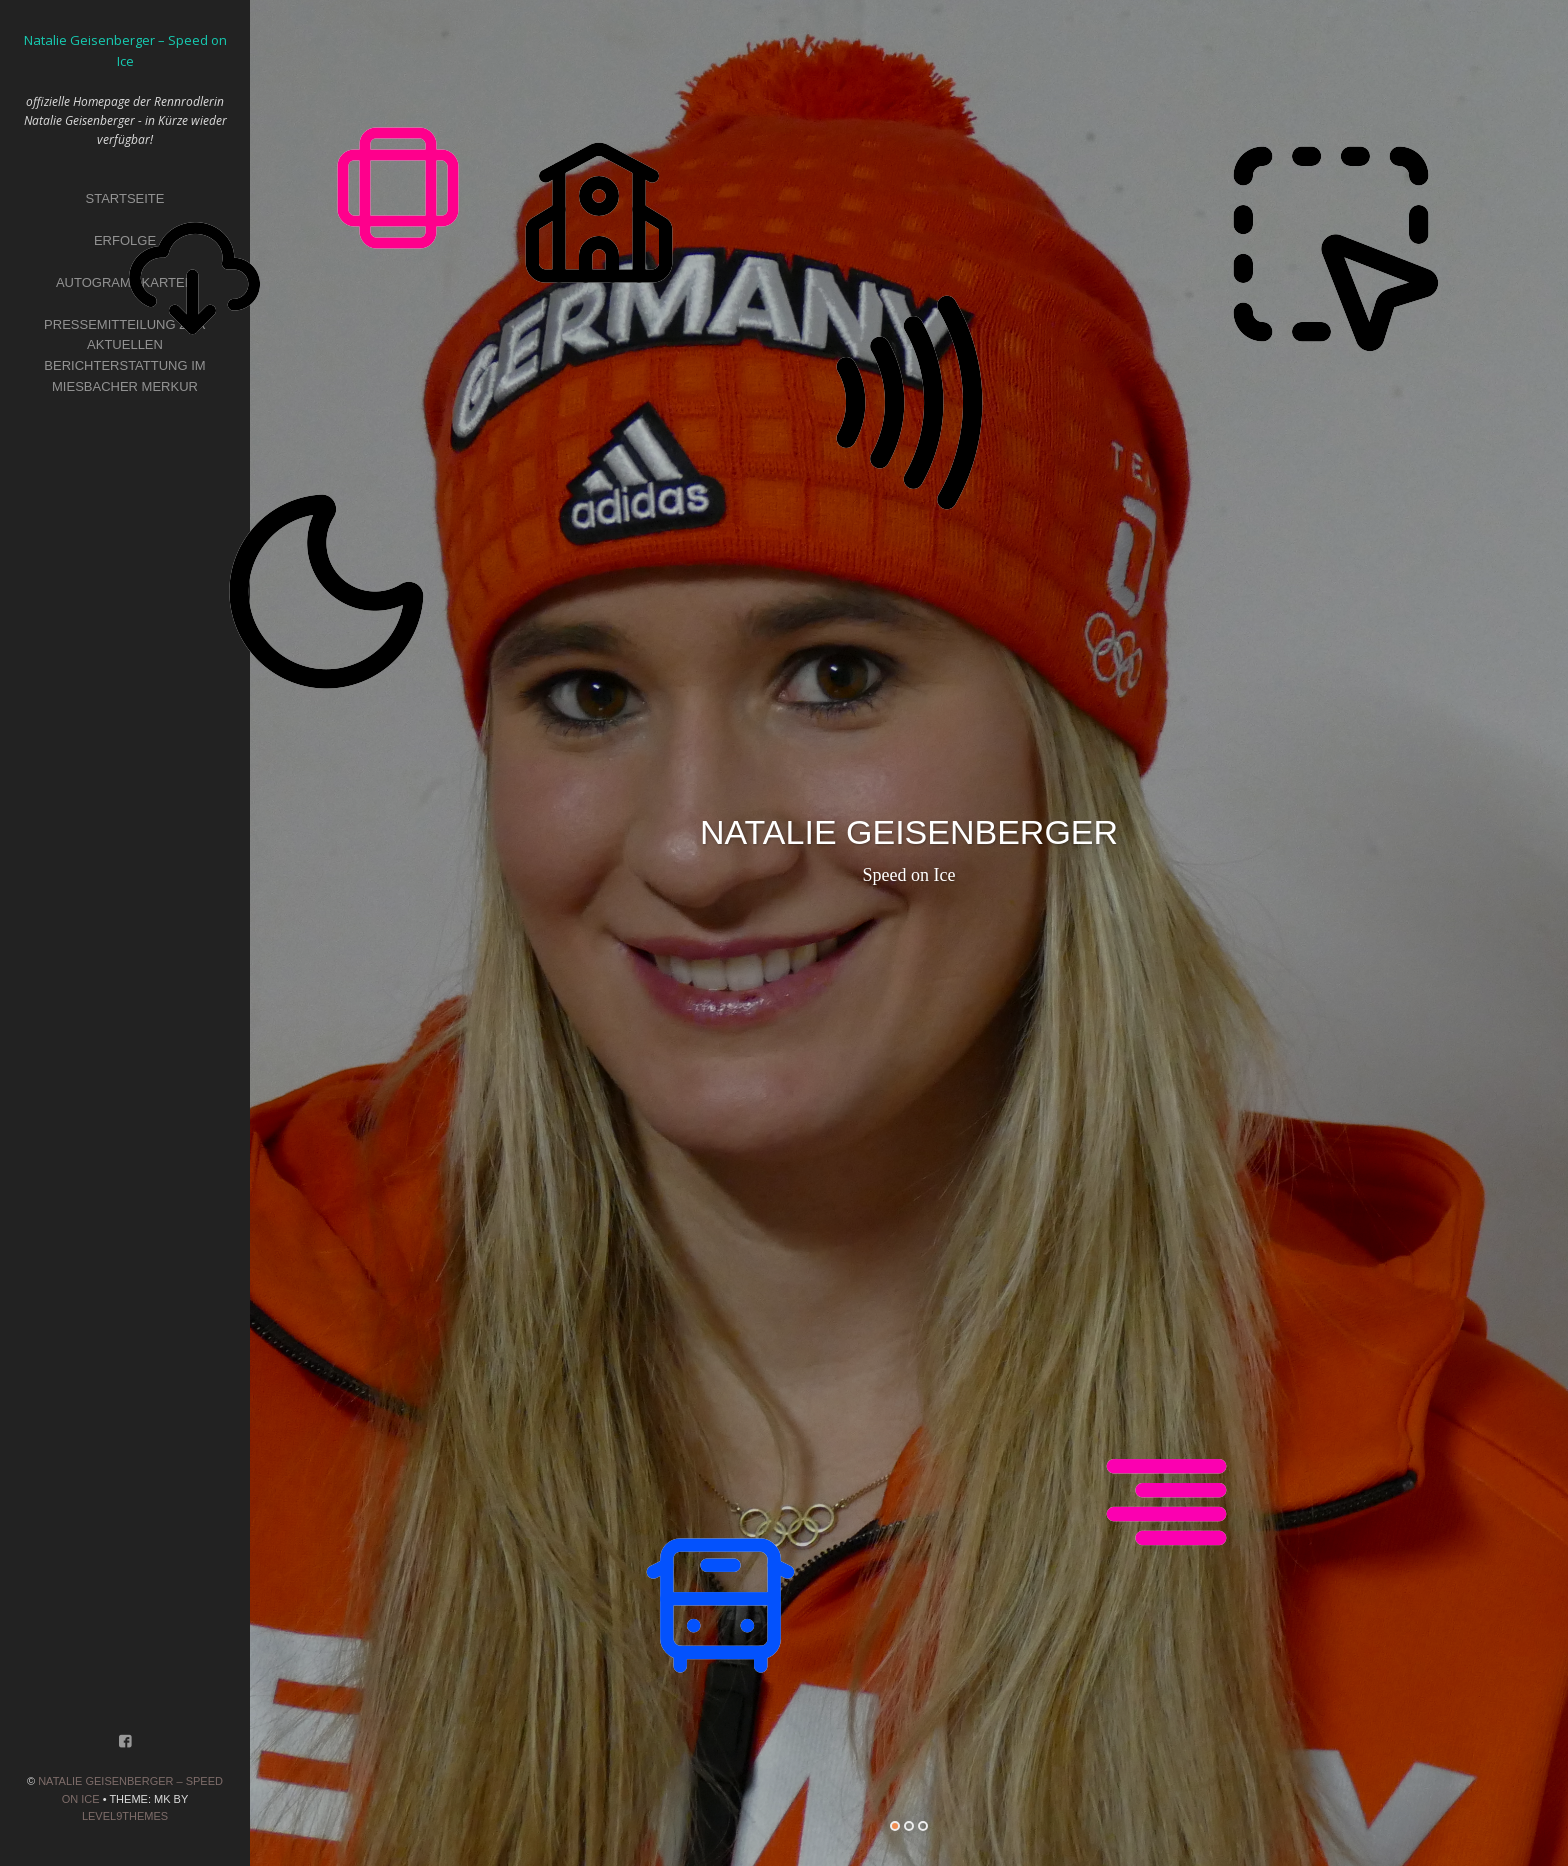  I want to click on tap to pay or use contactless payment, so click(904, 402).